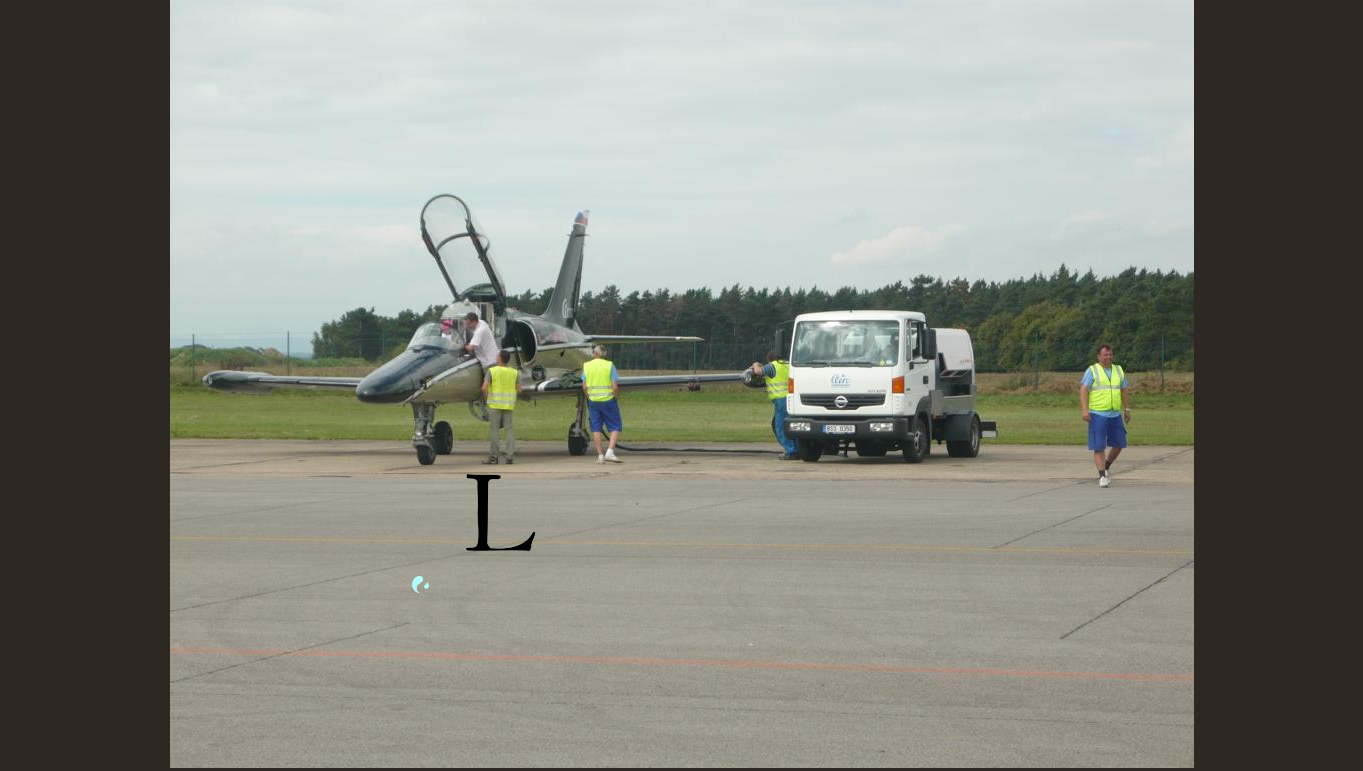 This screenshot has width=1363, height=771. I want to click on taichi programming language logo, so click(420, 584).